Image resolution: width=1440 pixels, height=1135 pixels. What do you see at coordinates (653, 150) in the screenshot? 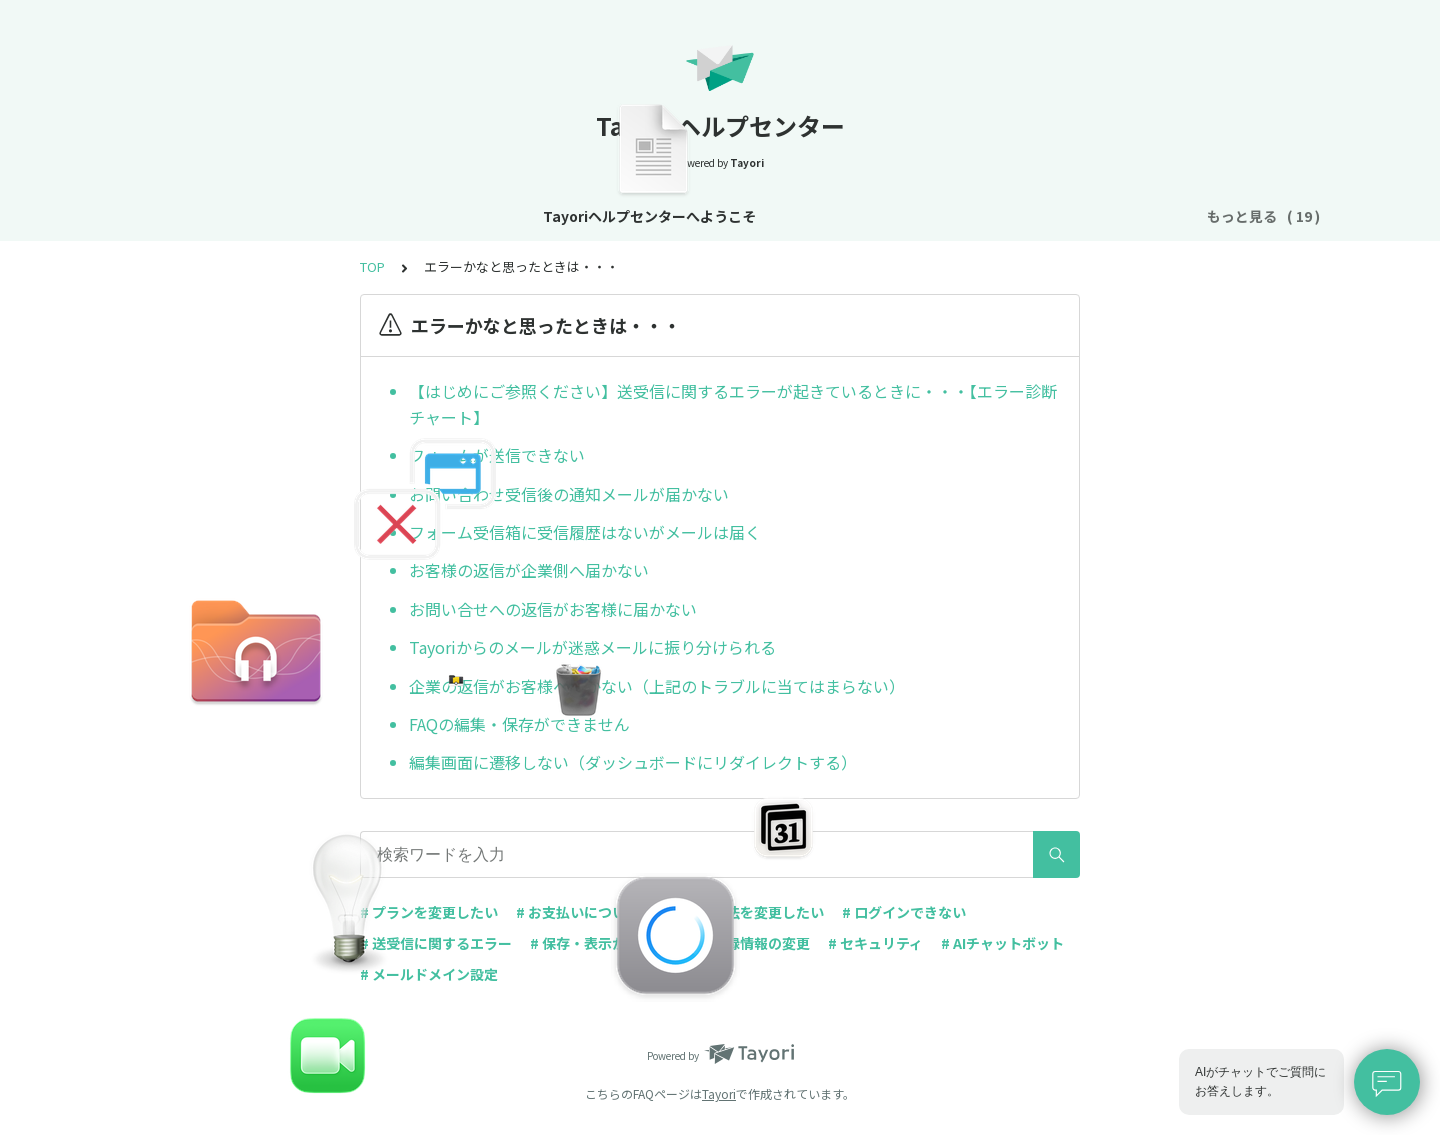
I see `a generic document or text file` at bounding box center [653, 150].